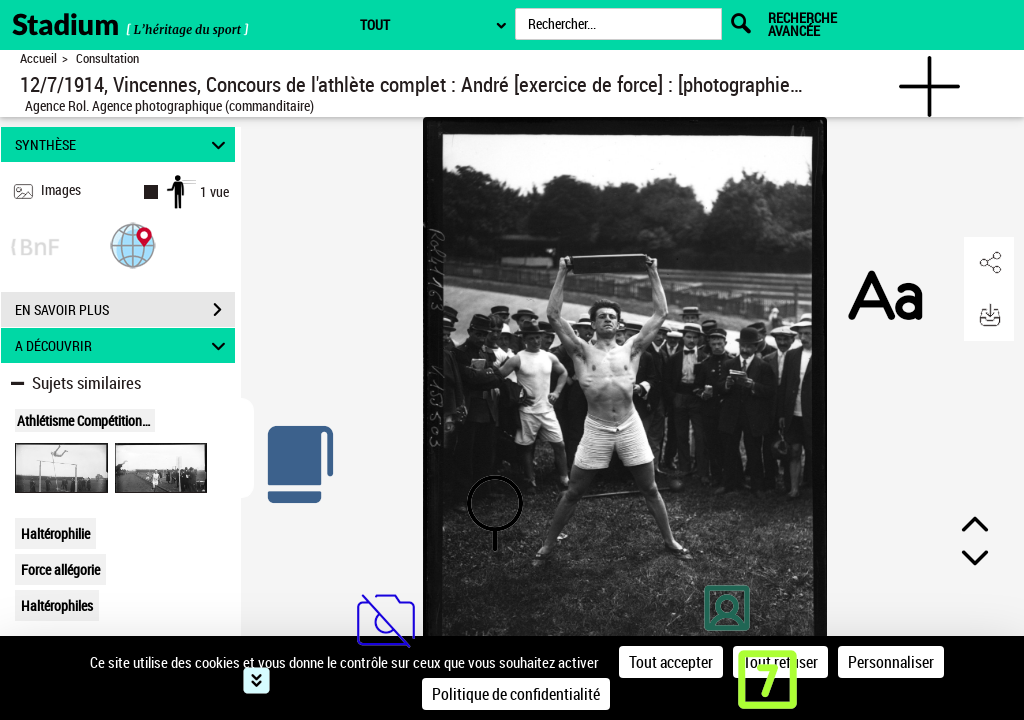  What do you see at coordinates (767, 679) in the screenshot?
I see `select or input the number seven` at bounding box center [767, 679].